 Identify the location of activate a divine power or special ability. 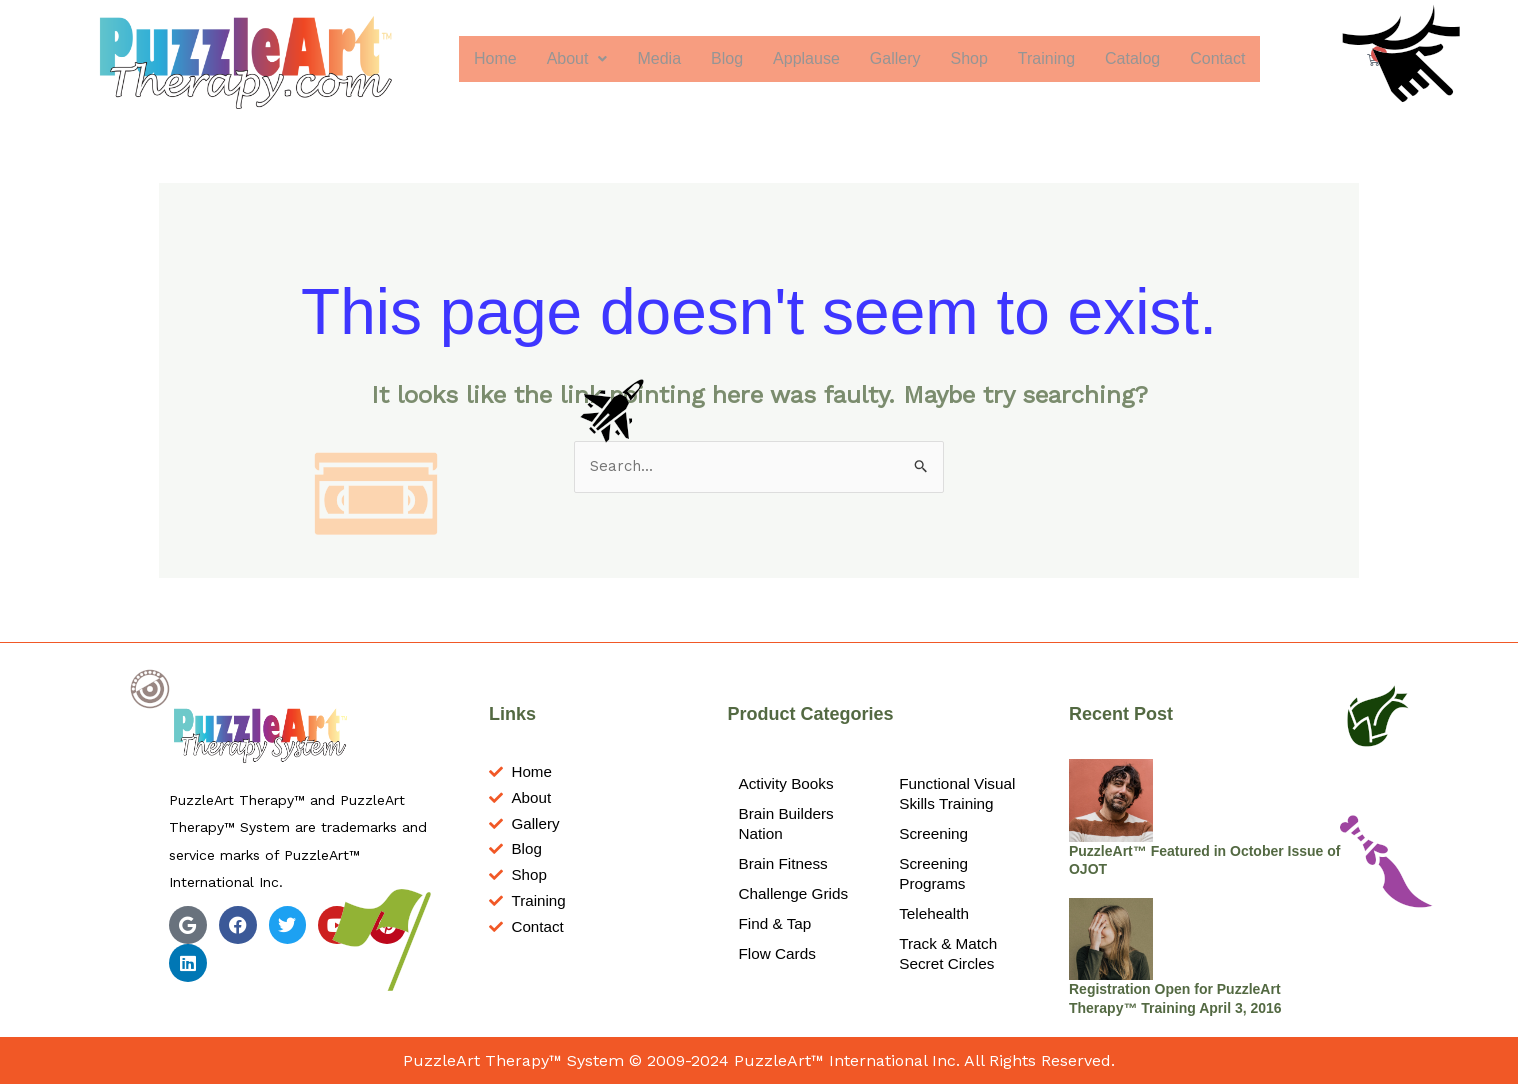
(1401, 62).